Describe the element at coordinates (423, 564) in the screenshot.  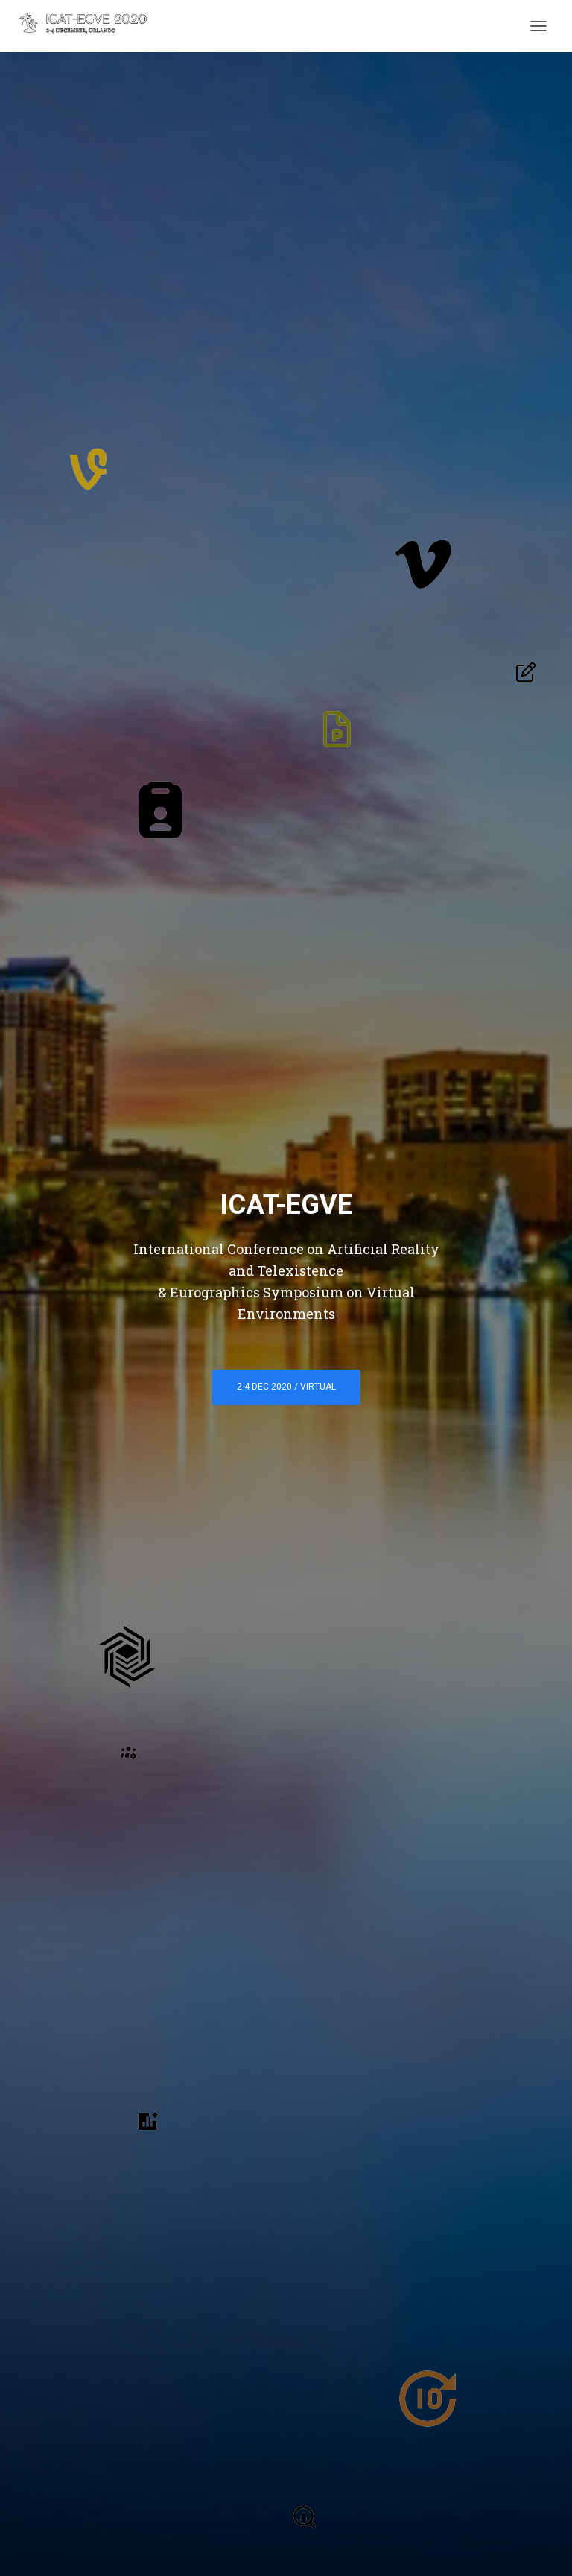
I see `open the Vimeo app` at that location.